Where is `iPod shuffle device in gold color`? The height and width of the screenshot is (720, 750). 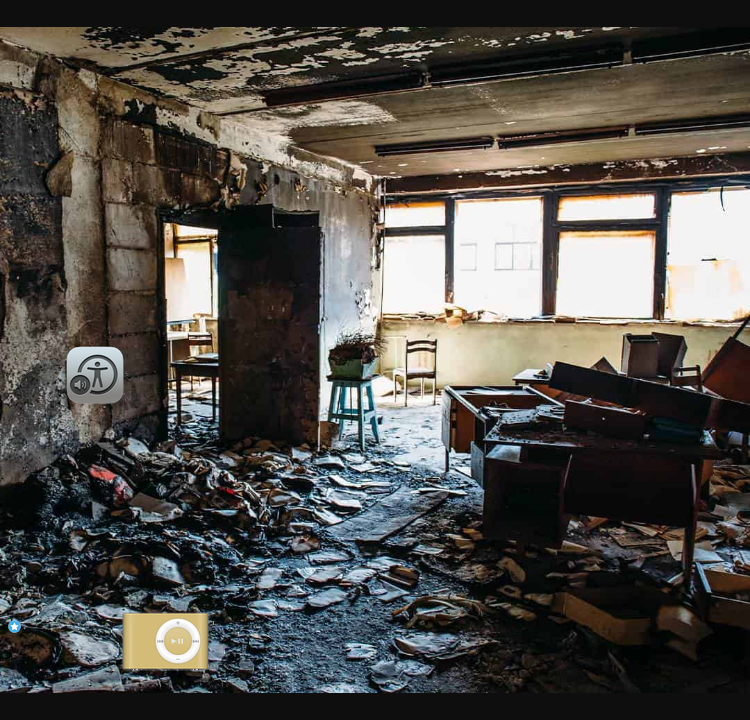
iPod shuffle device in gold color is located at coordinates (165, 625).